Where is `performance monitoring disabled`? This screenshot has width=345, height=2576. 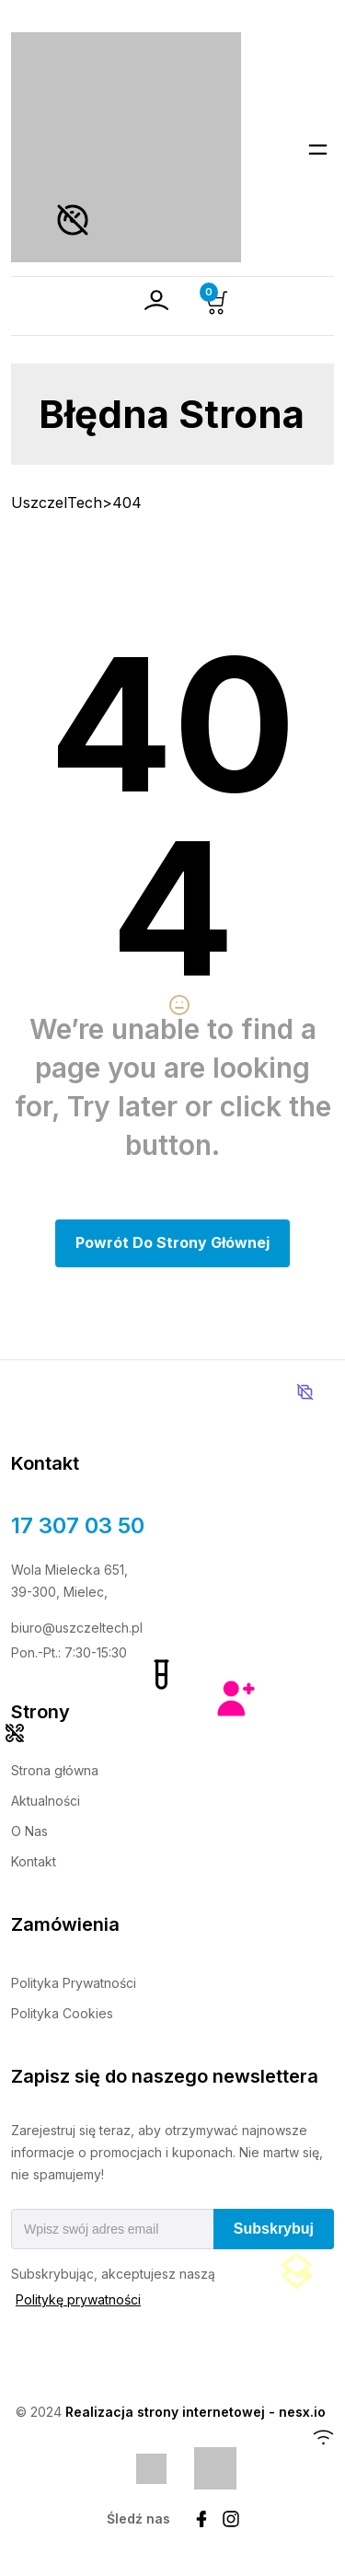
performance monitoring disabled is located at coordinates (73, 220).